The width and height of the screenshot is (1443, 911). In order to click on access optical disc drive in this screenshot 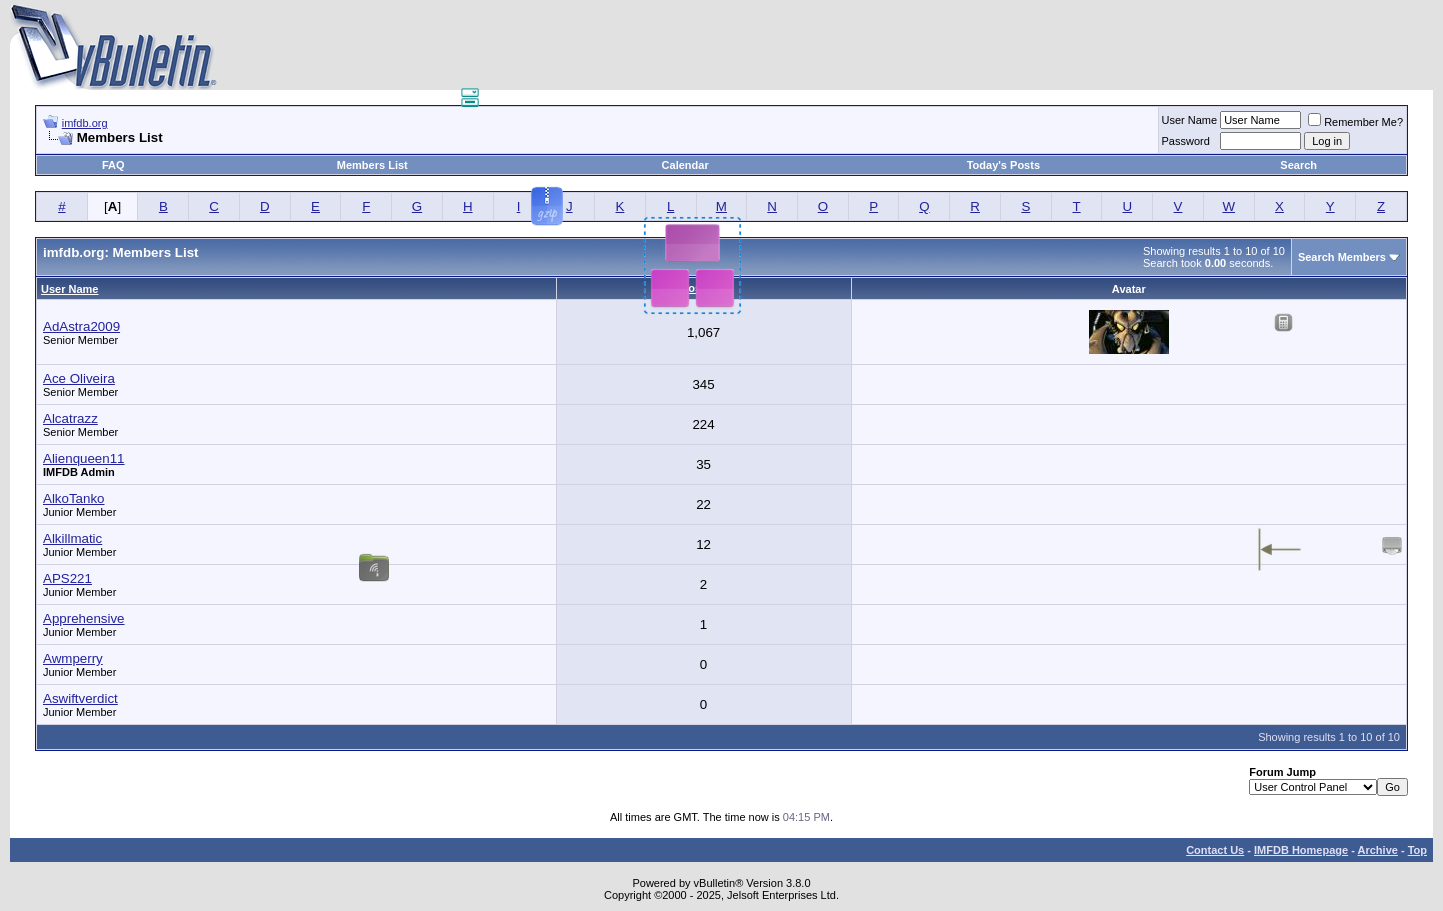, I will do `click(1392, 545)`.